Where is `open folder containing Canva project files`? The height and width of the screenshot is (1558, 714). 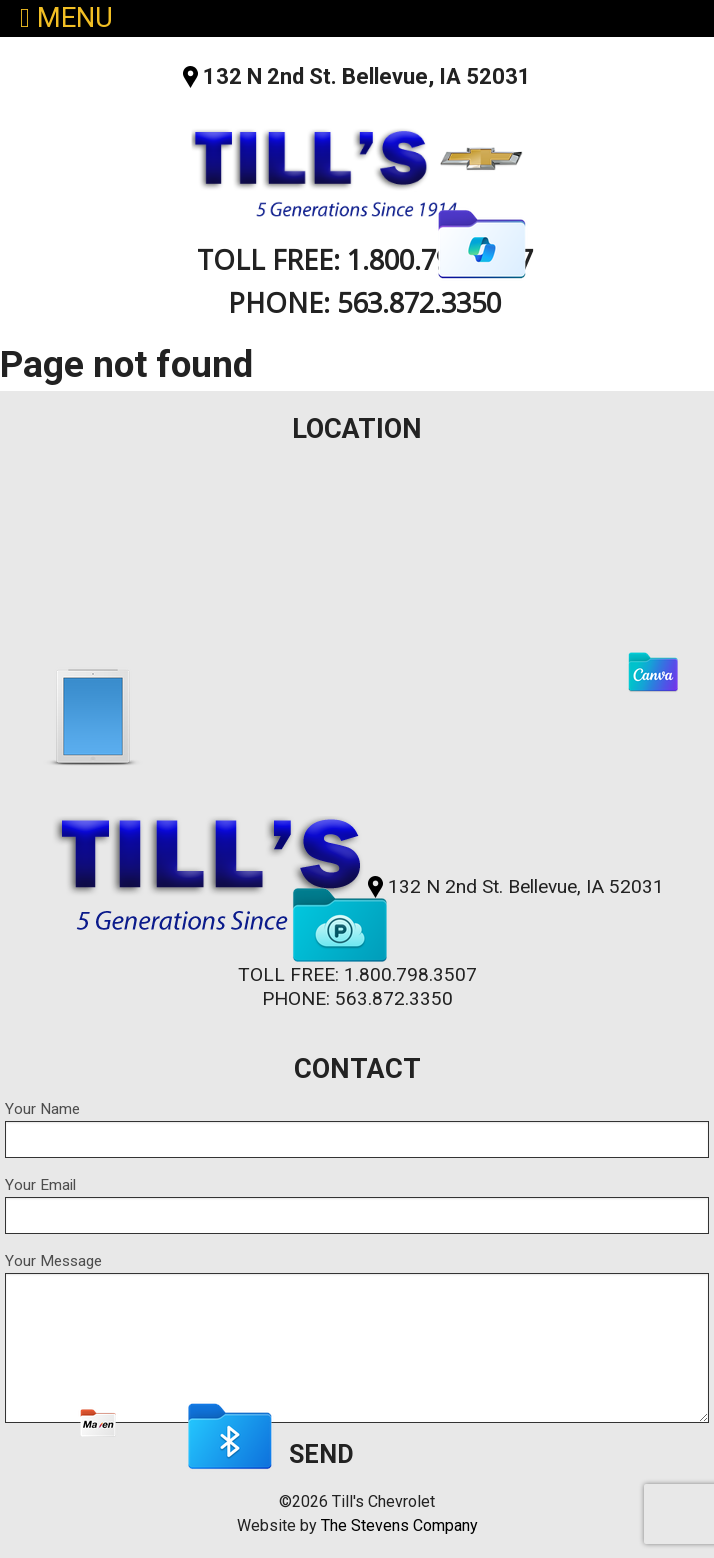 open folder containing Canva project files is located at coordinates (653, 673).